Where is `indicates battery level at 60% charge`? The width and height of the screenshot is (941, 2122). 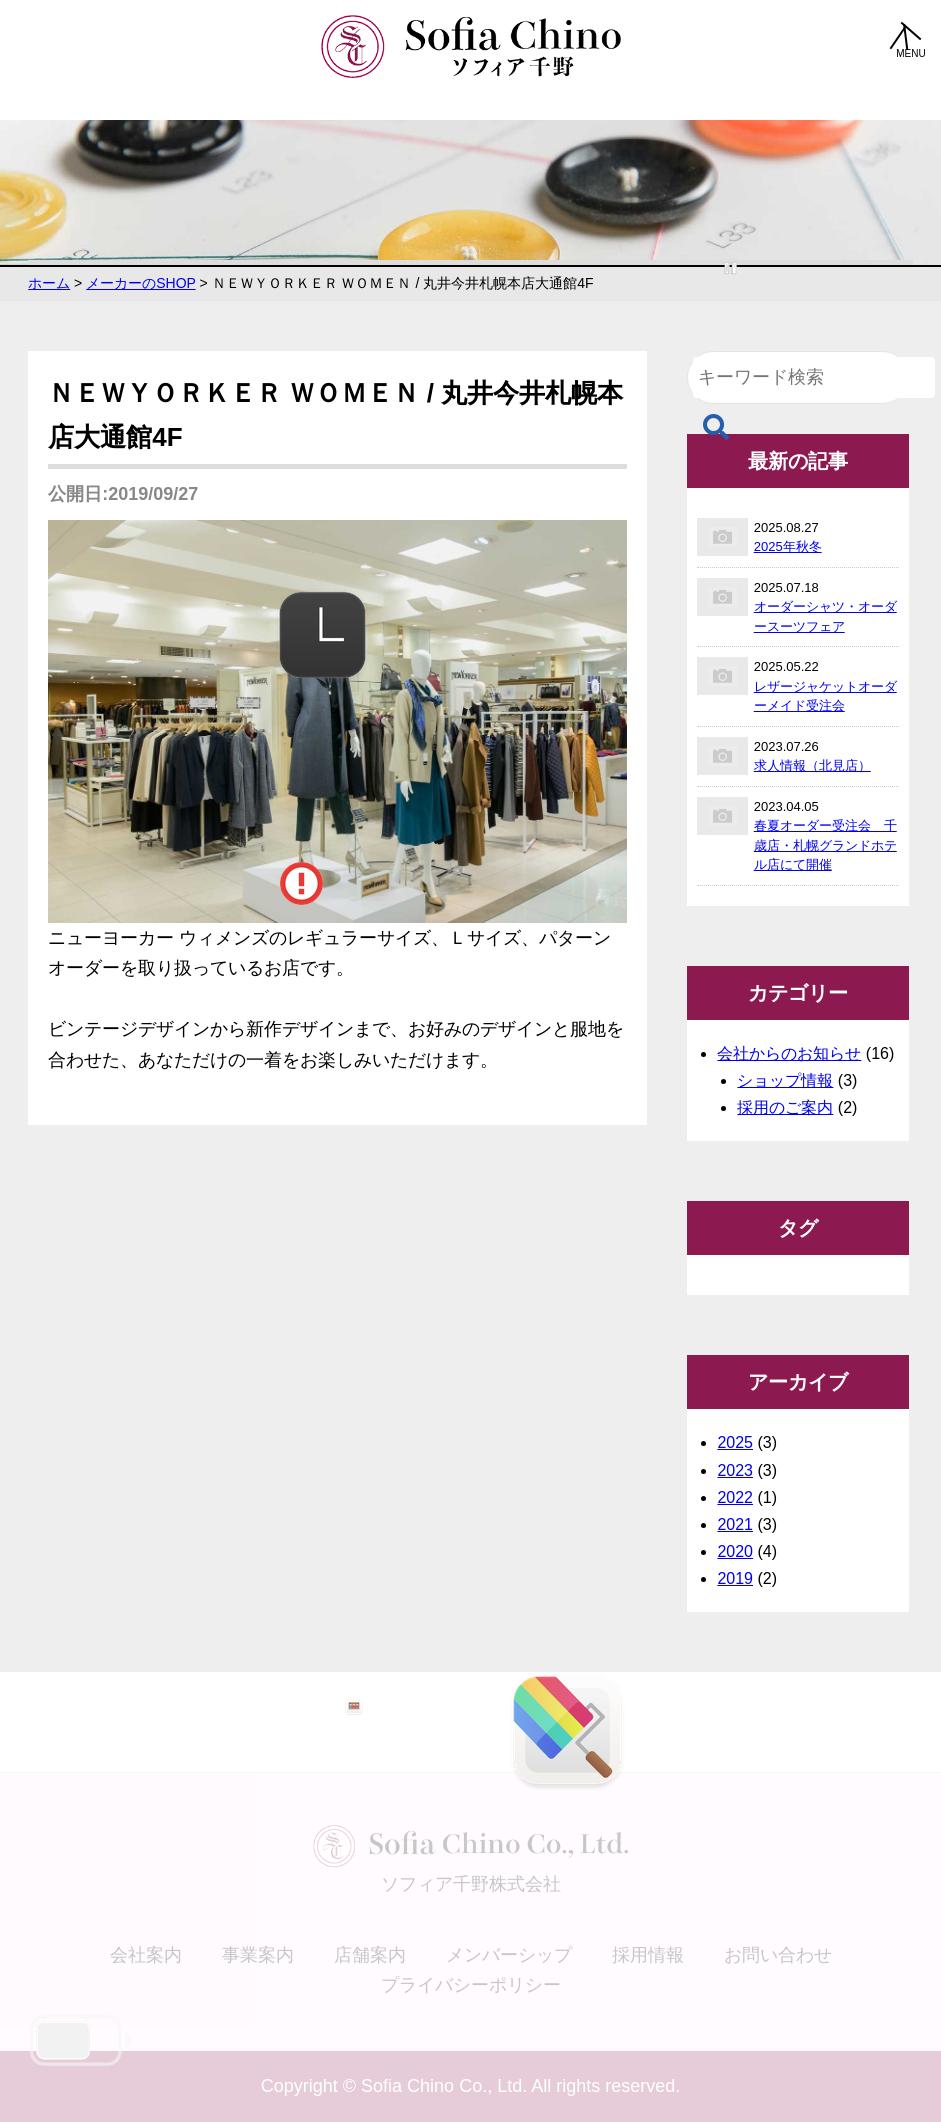 indicates battery level at 60% charge is located at coordinates (80, 2040).